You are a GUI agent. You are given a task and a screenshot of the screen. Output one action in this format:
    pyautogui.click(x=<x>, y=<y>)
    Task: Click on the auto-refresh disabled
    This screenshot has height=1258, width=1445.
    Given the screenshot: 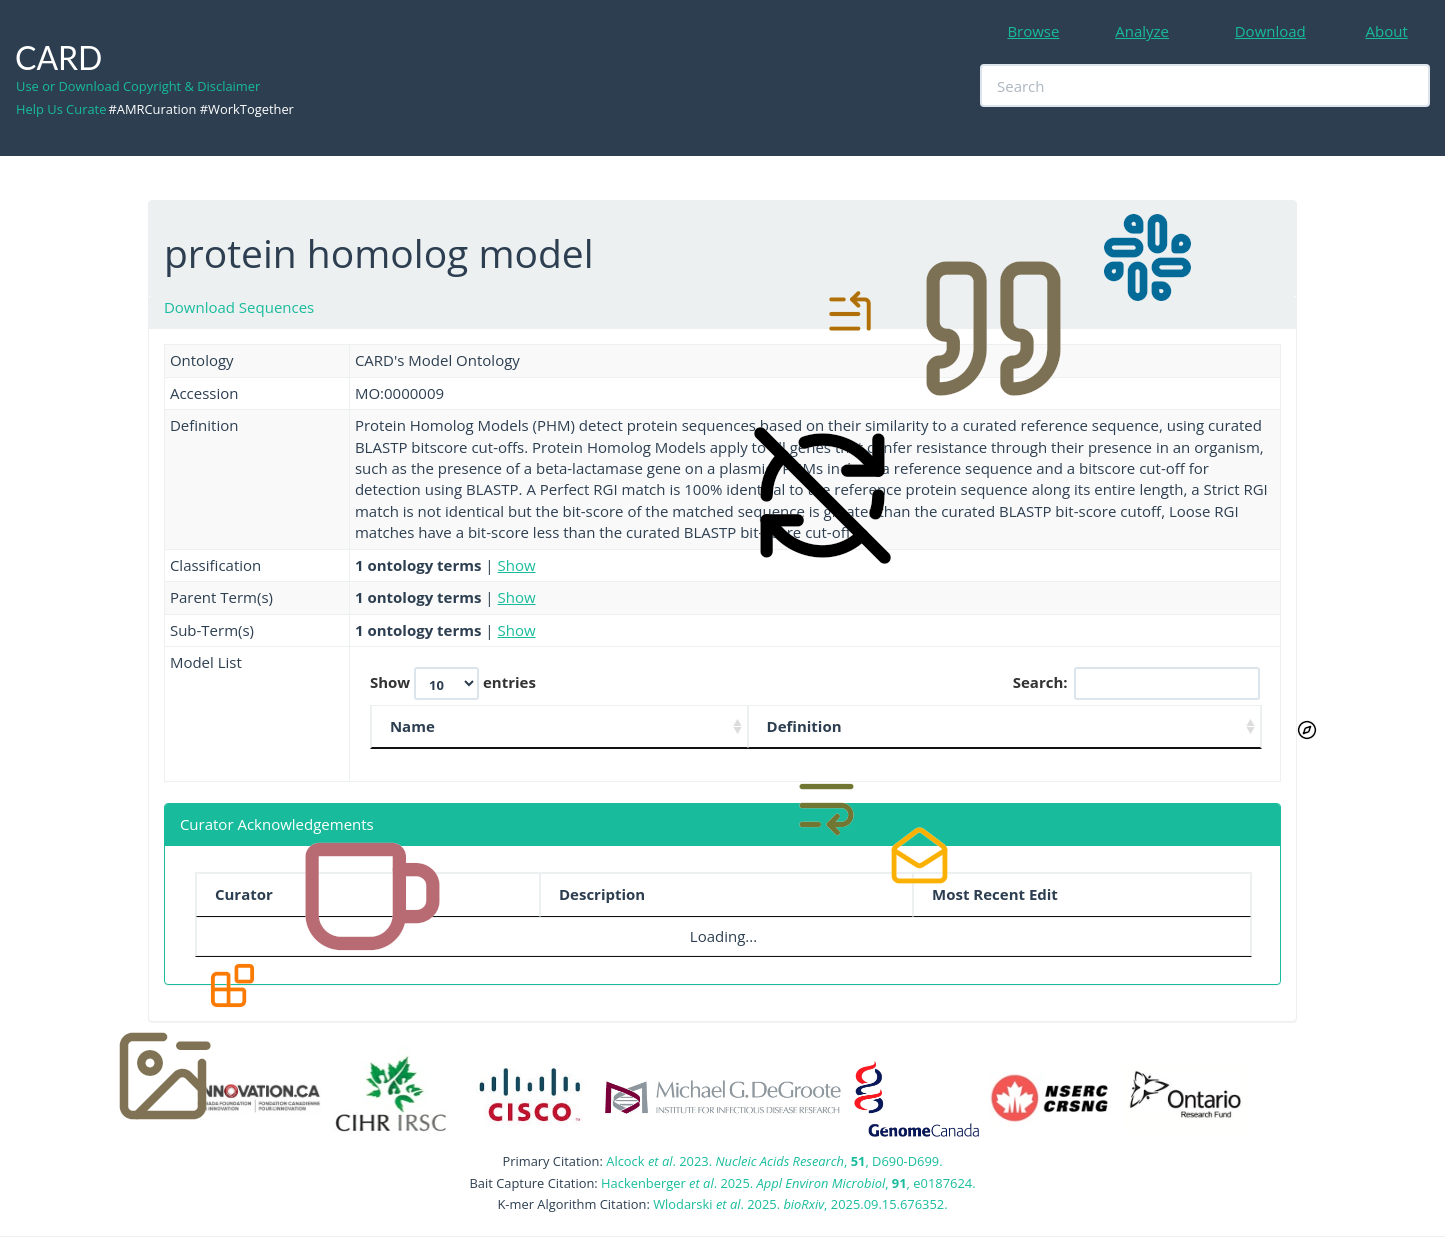 What is the action you would take?
    pyautogui.click(x=822, y=495)
    